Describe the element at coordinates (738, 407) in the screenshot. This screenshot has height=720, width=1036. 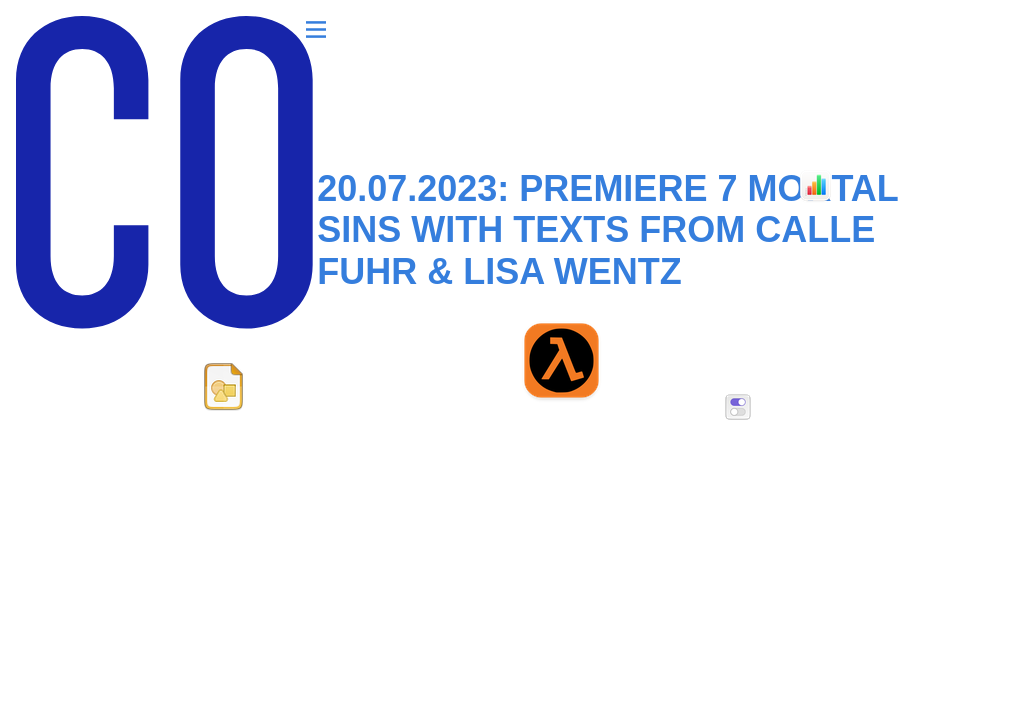
I see `open gnome tweaks settings` at that location.